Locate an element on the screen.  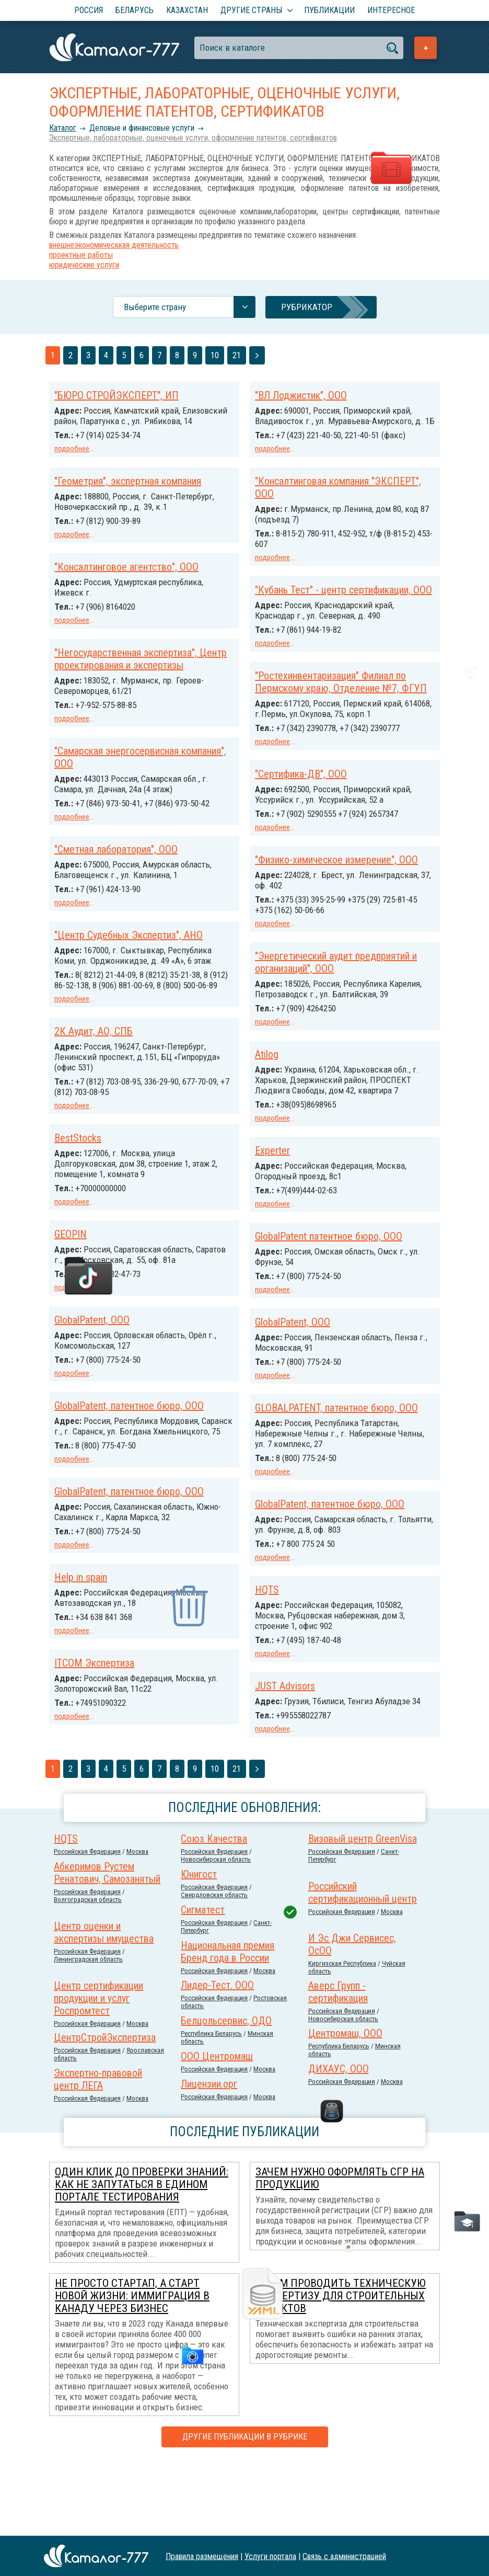
switch to keyboard input method is located at coordinates (471, 673).